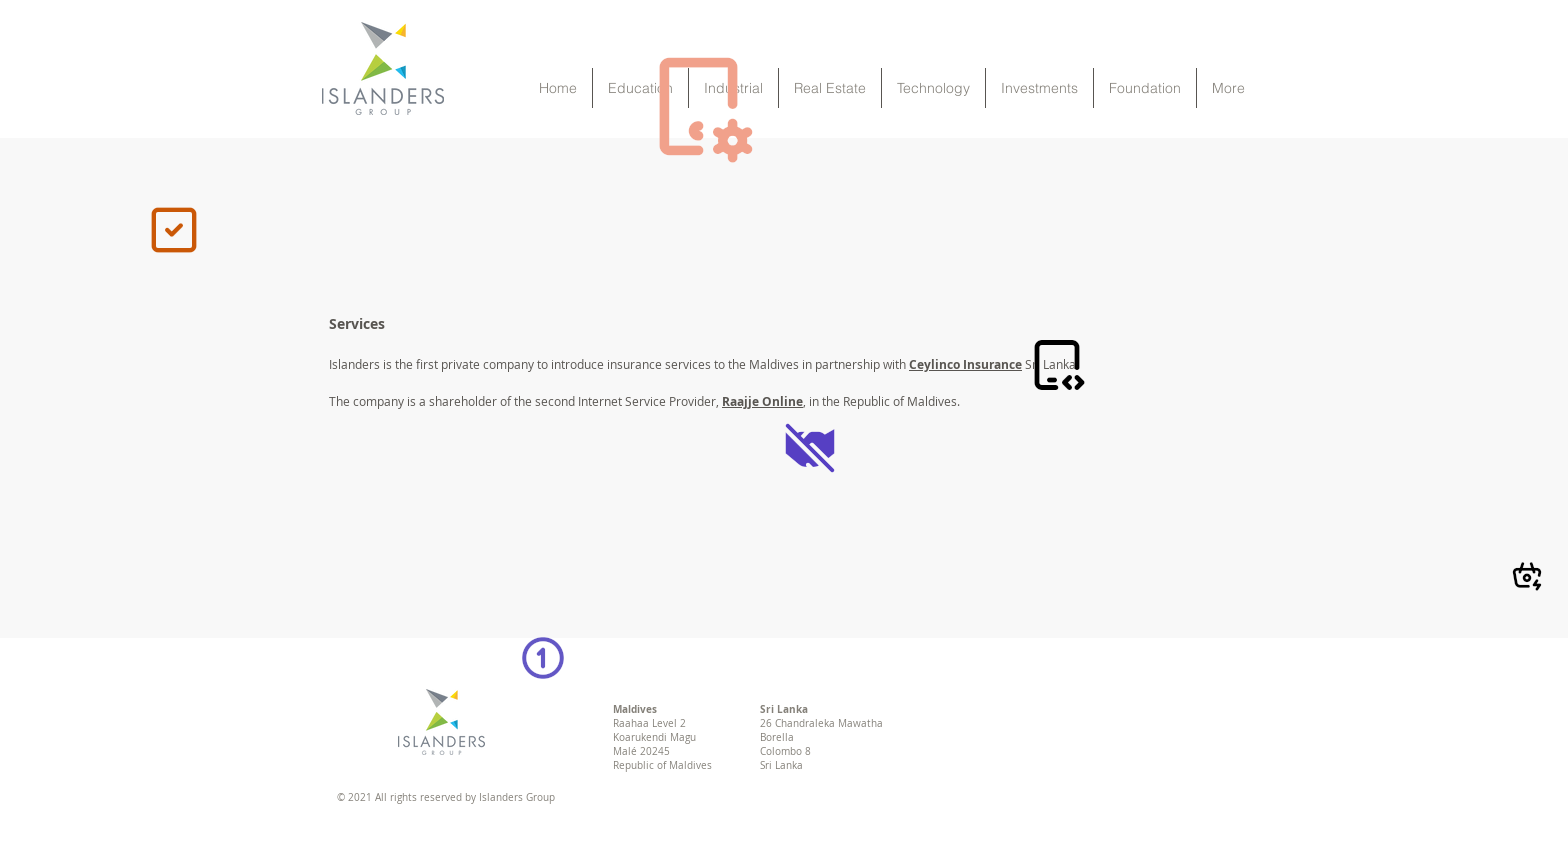  What do you see at coordinates (543, 658) in the screenshot?
I see `indicates the first step in a process or tutorial` at bounding box center [543, 658].